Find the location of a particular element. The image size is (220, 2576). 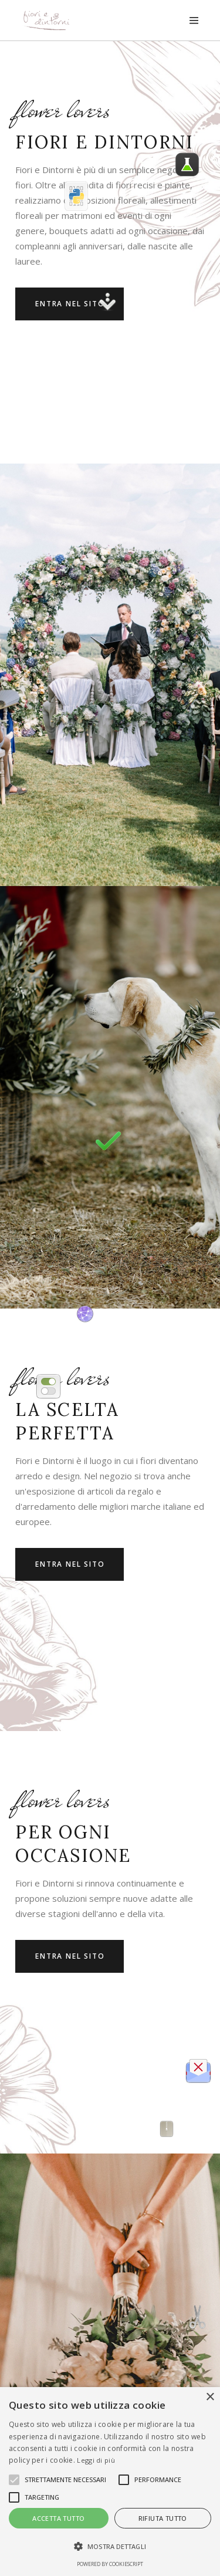

cut selected content to clipboard is located at coordinates (197, 2317).